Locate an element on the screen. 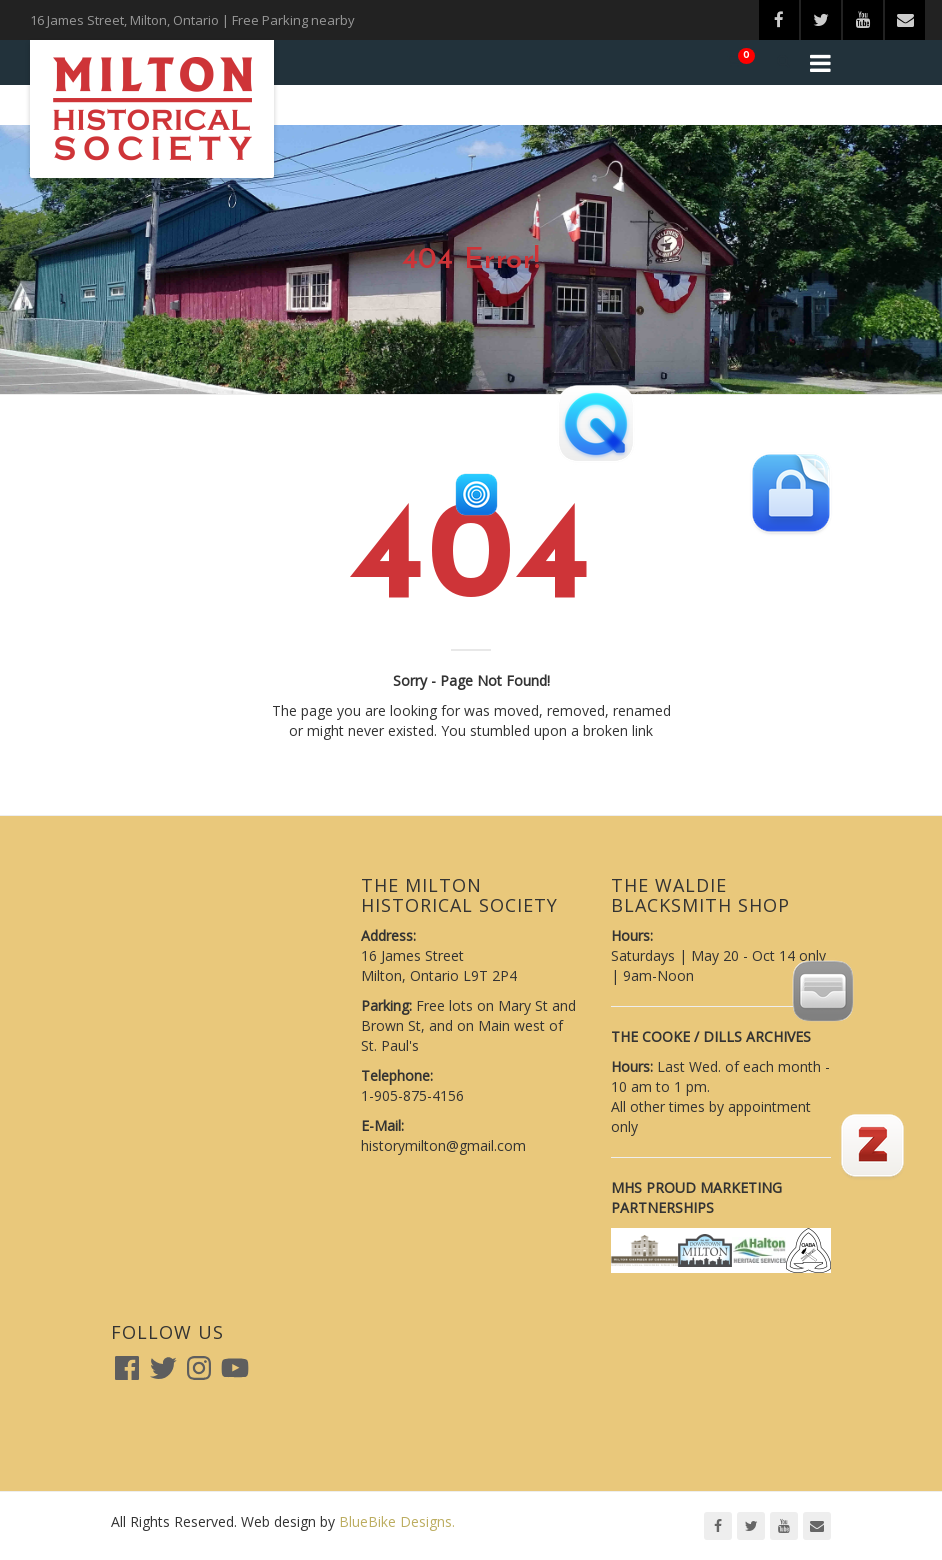 The height and width of the screenshot is (1560, 942). open zotero reference manager is located at coordinates (872, 1145).